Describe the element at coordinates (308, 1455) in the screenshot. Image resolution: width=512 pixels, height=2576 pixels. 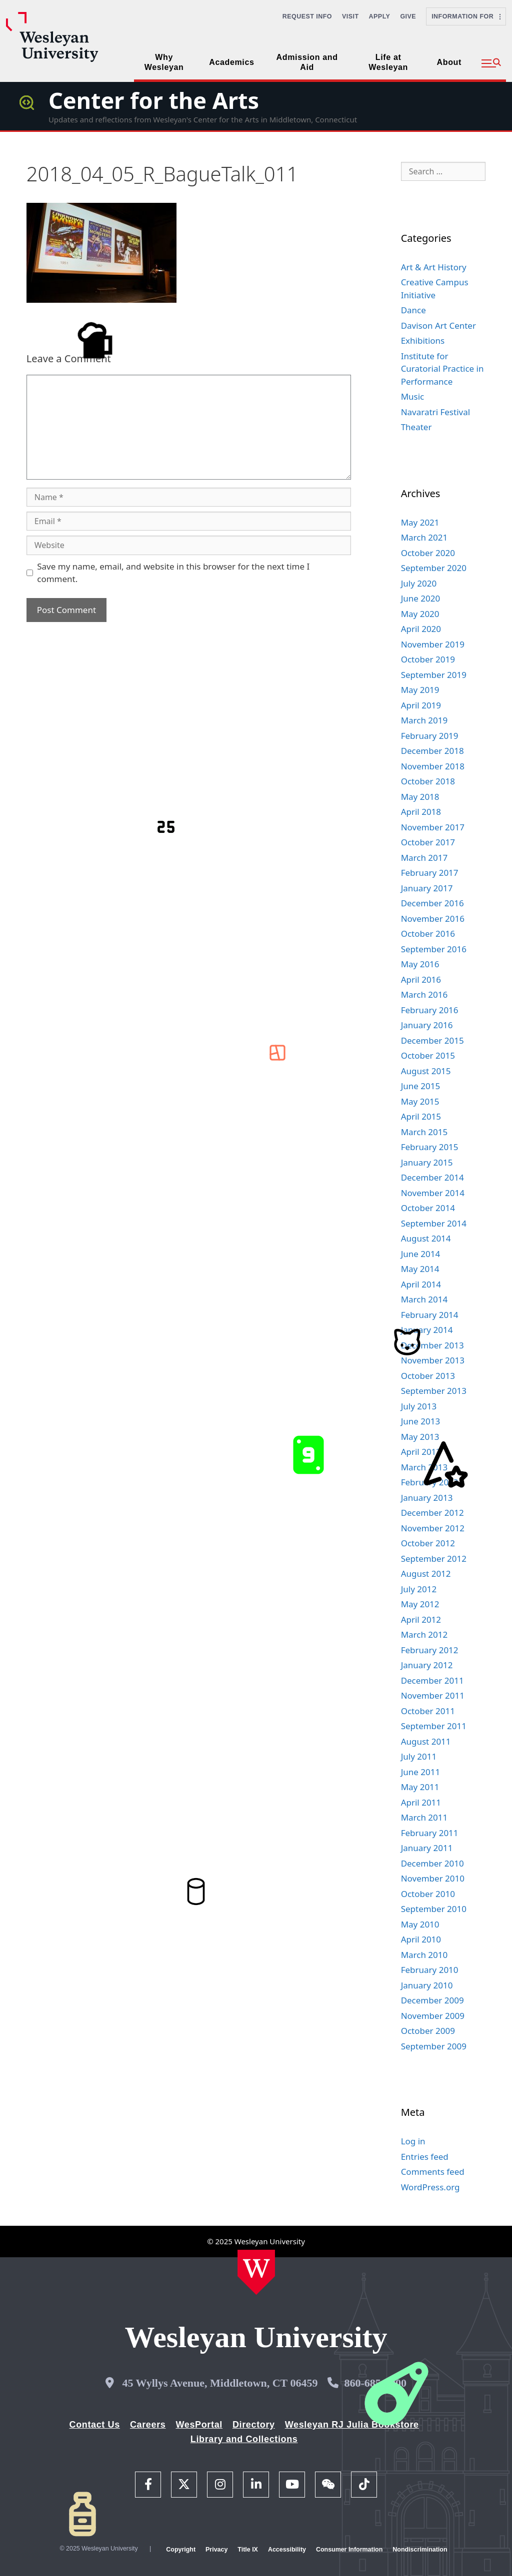
I see `play the 9 card in a card game` at that location.